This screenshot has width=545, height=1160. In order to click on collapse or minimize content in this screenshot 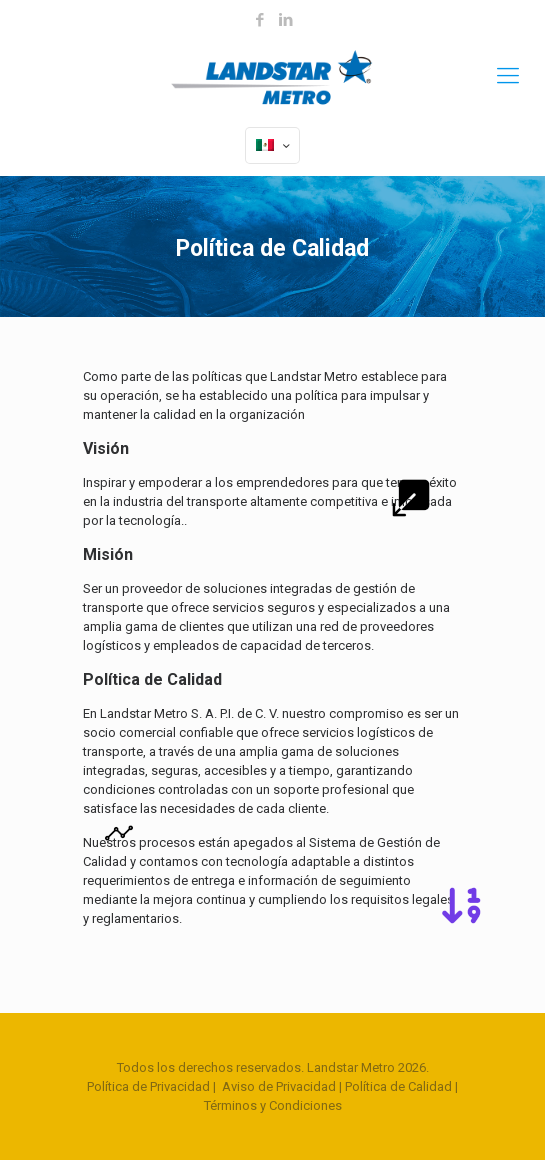, I will do `click(411, 498)`.